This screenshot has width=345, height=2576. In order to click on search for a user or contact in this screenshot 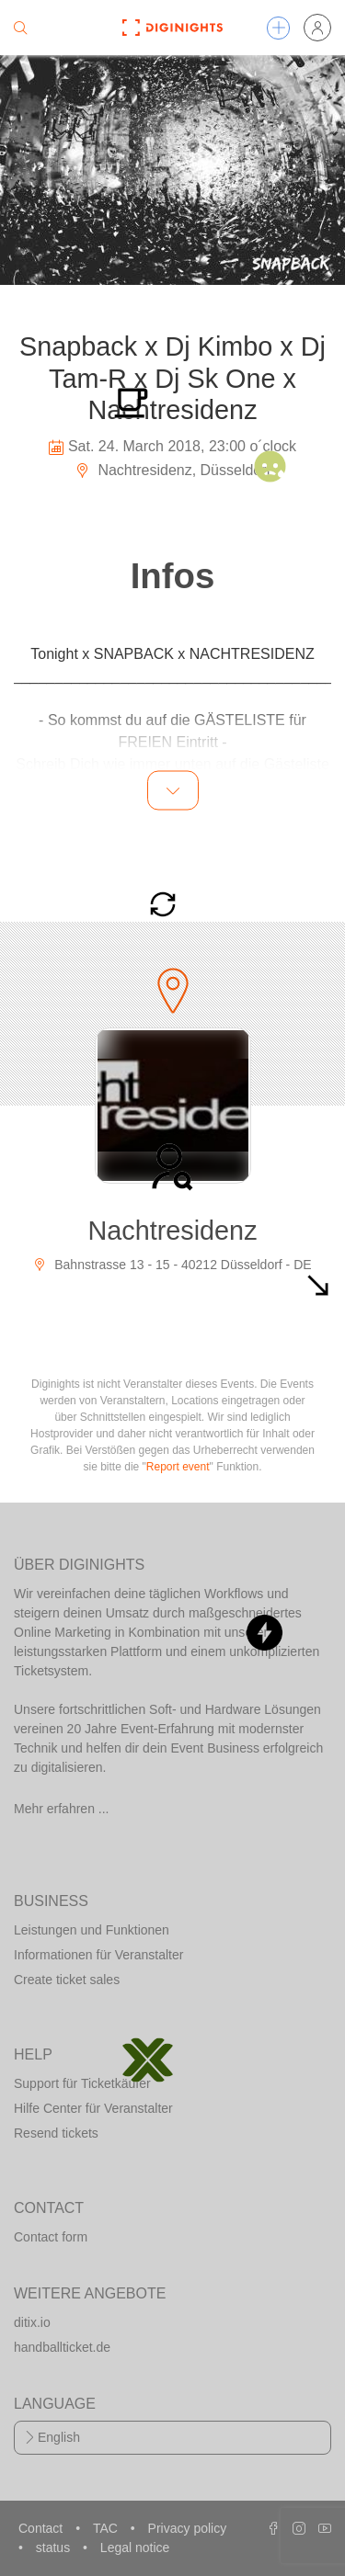, I will do `click(169, 1167)`.